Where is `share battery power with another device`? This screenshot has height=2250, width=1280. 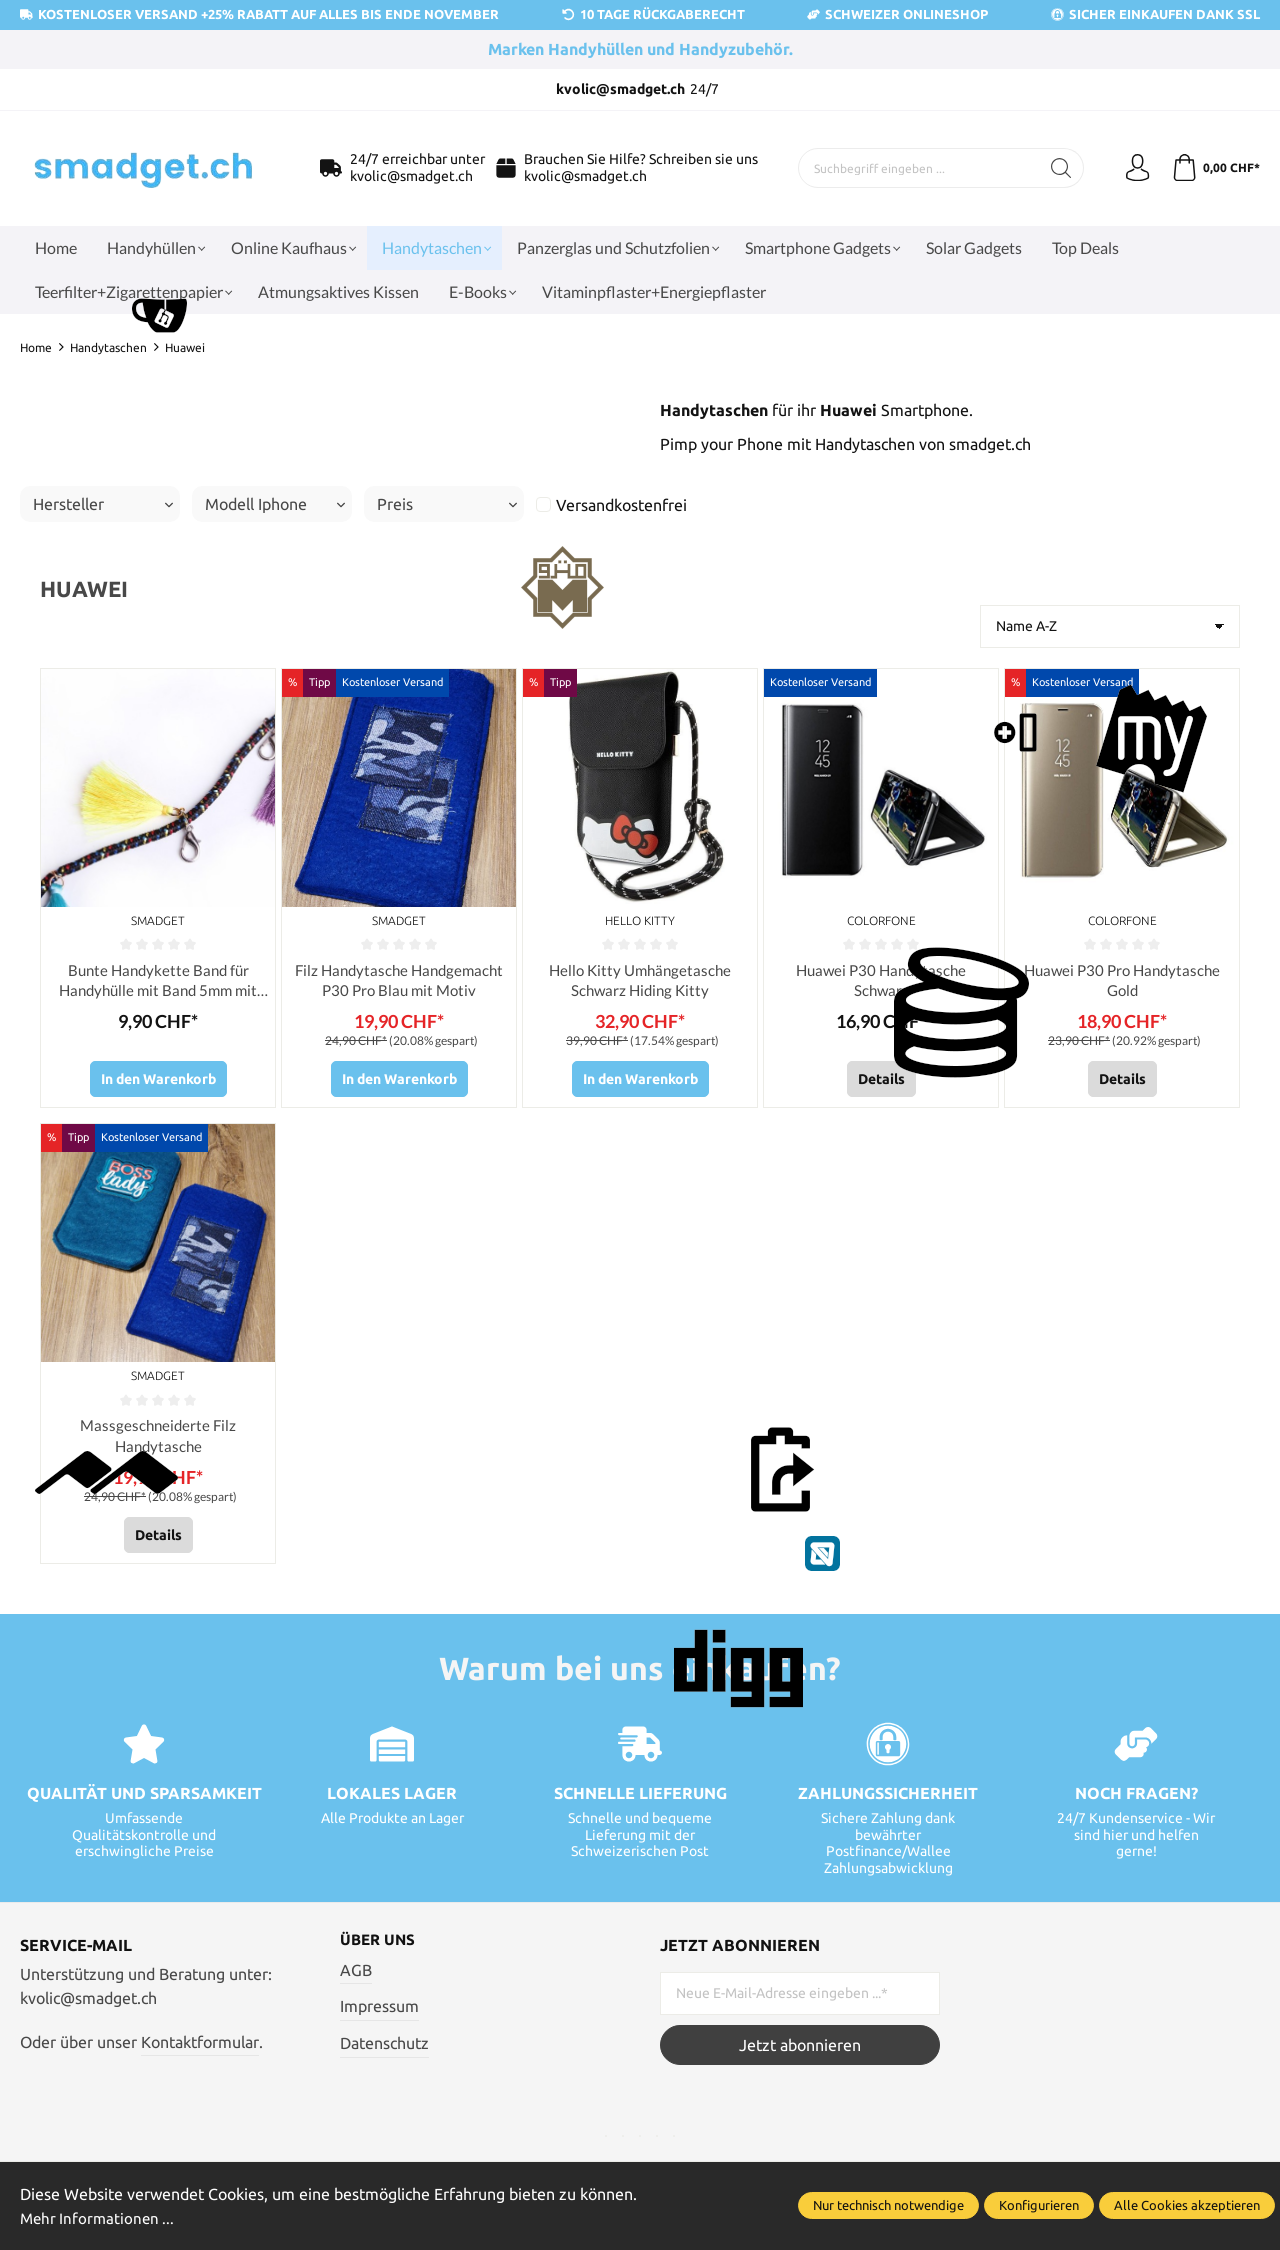
share battery power with another device is located at coordinates (780, 1469).